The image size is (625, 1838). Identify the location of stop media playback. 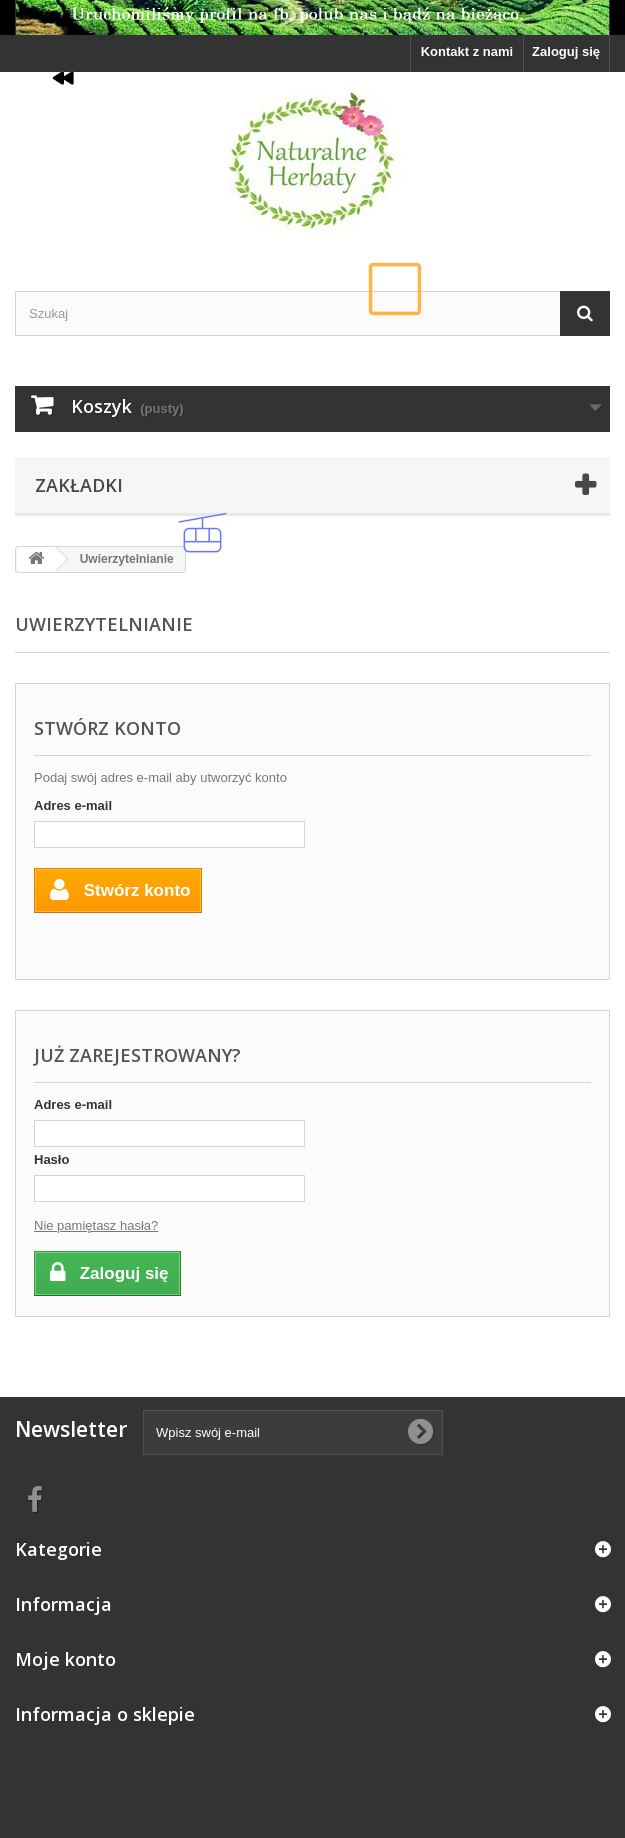
(395, 289).